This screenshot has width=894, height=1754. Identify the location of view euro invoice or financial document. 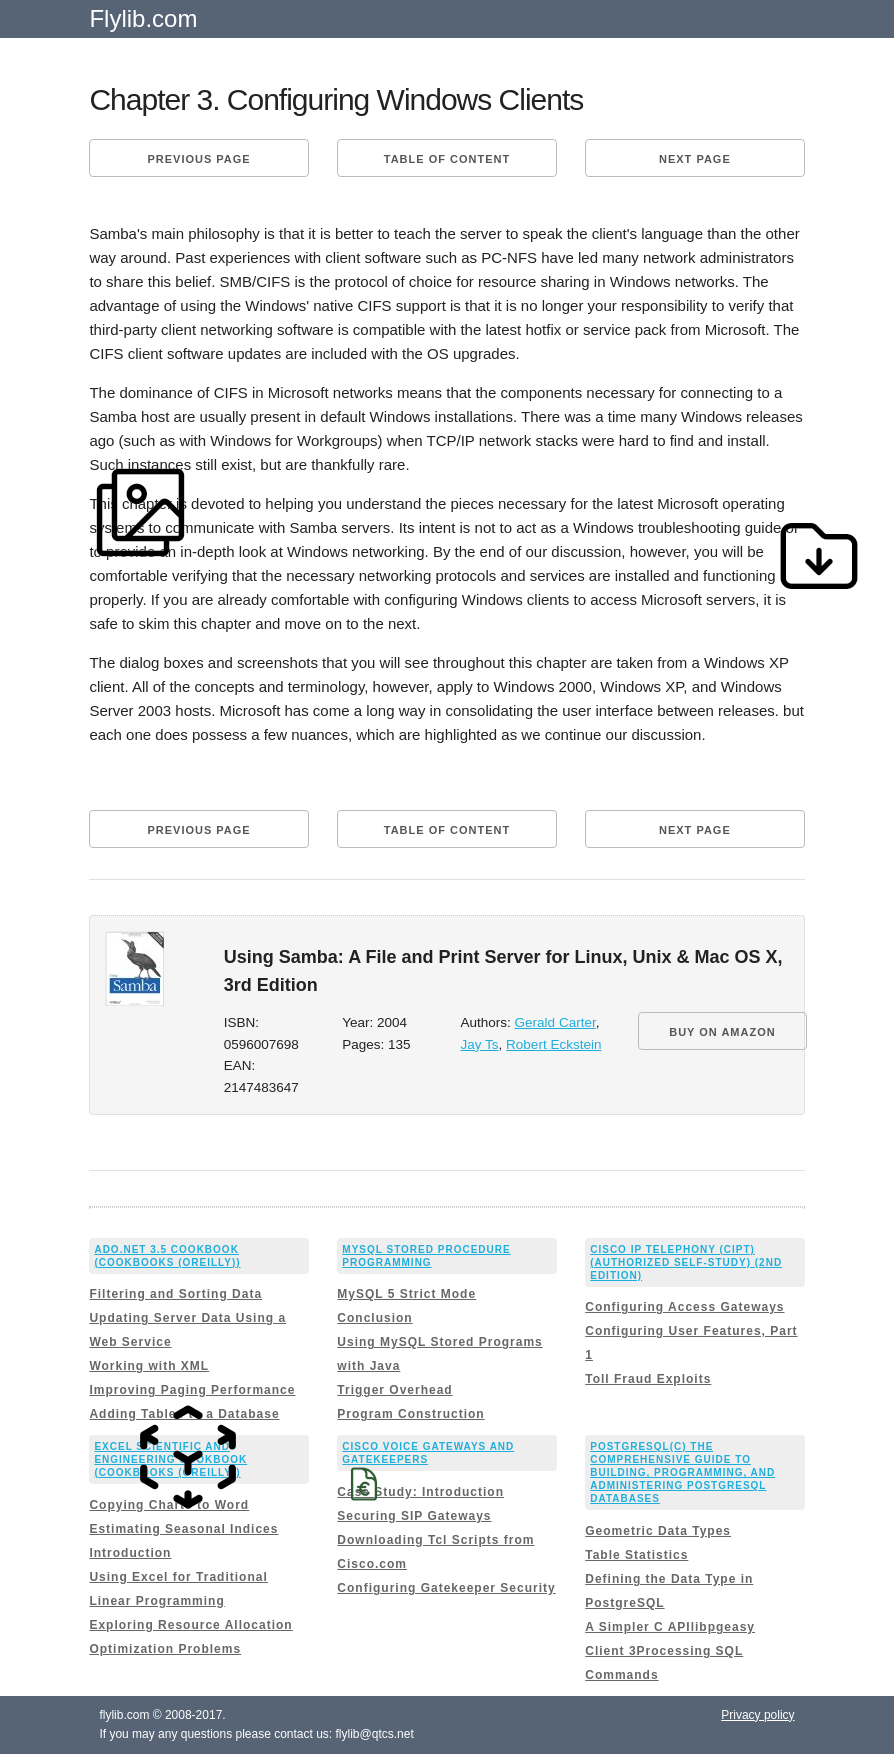
(364, 1484).